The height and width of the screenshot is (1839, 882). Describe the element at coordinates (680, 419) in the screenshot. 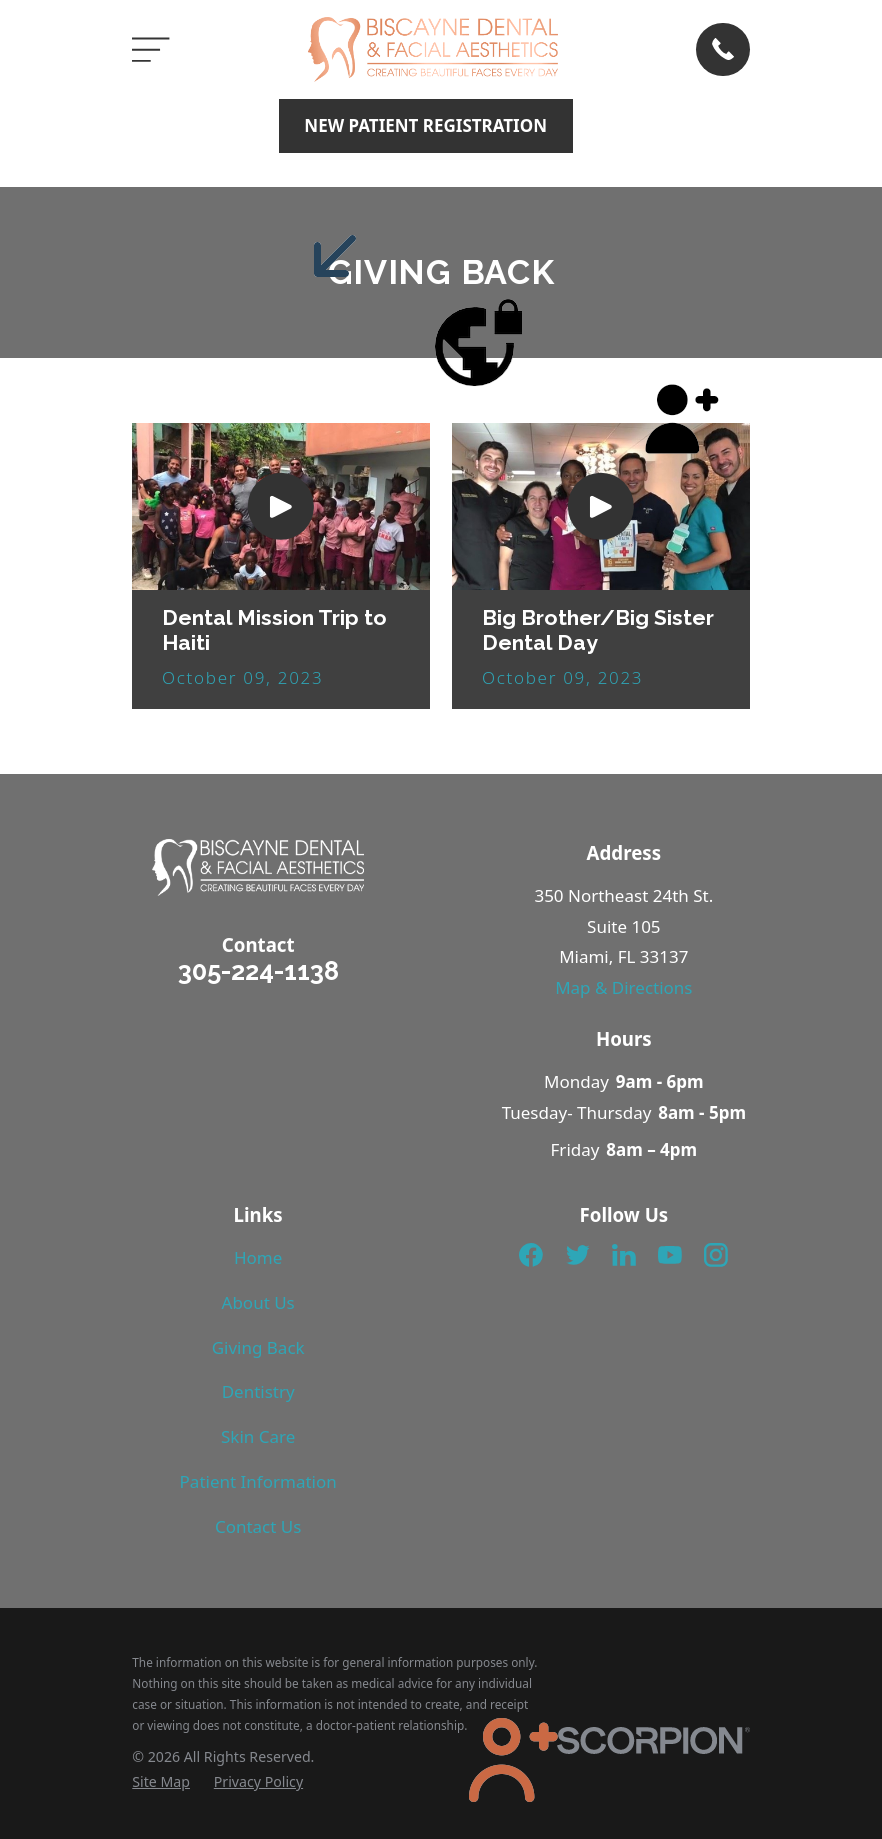

I see `add a new contact` at that location.